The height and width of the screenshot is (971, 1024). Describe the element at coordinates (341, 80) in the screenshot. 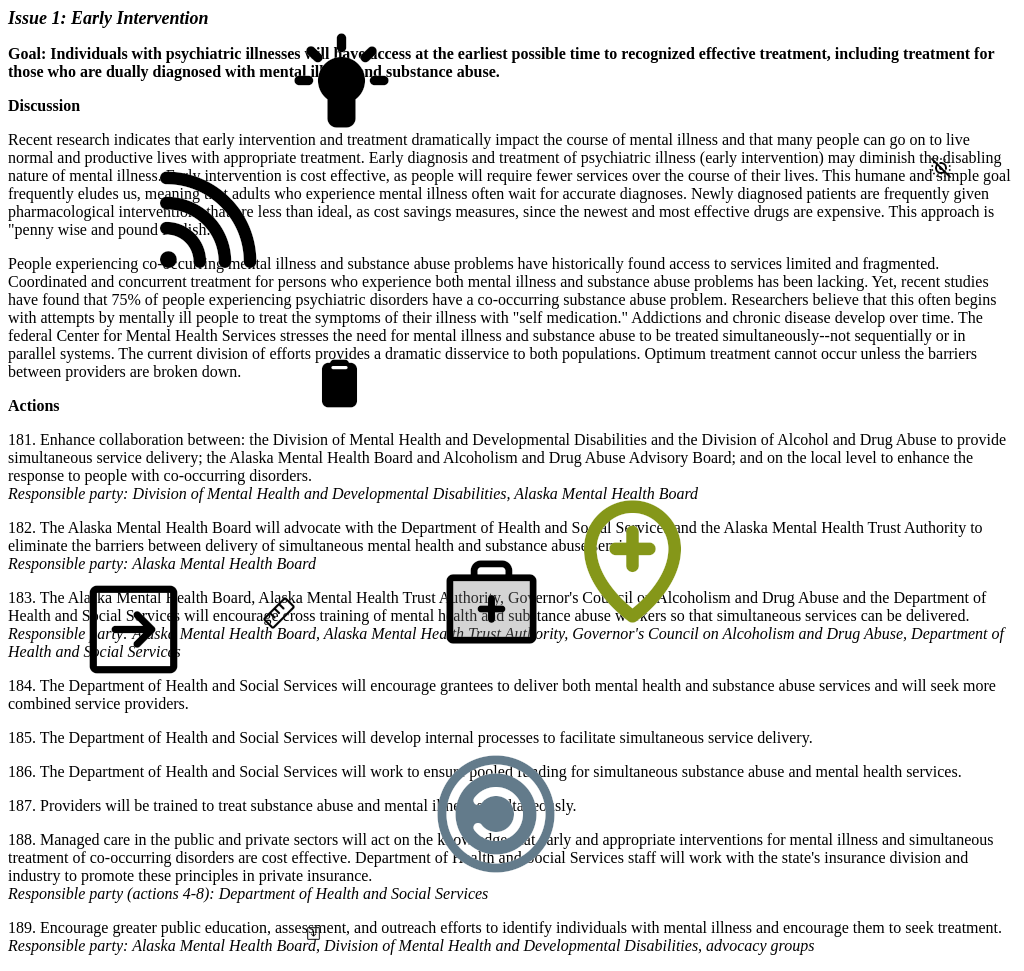

I see `access tips or suggestions` at that location.